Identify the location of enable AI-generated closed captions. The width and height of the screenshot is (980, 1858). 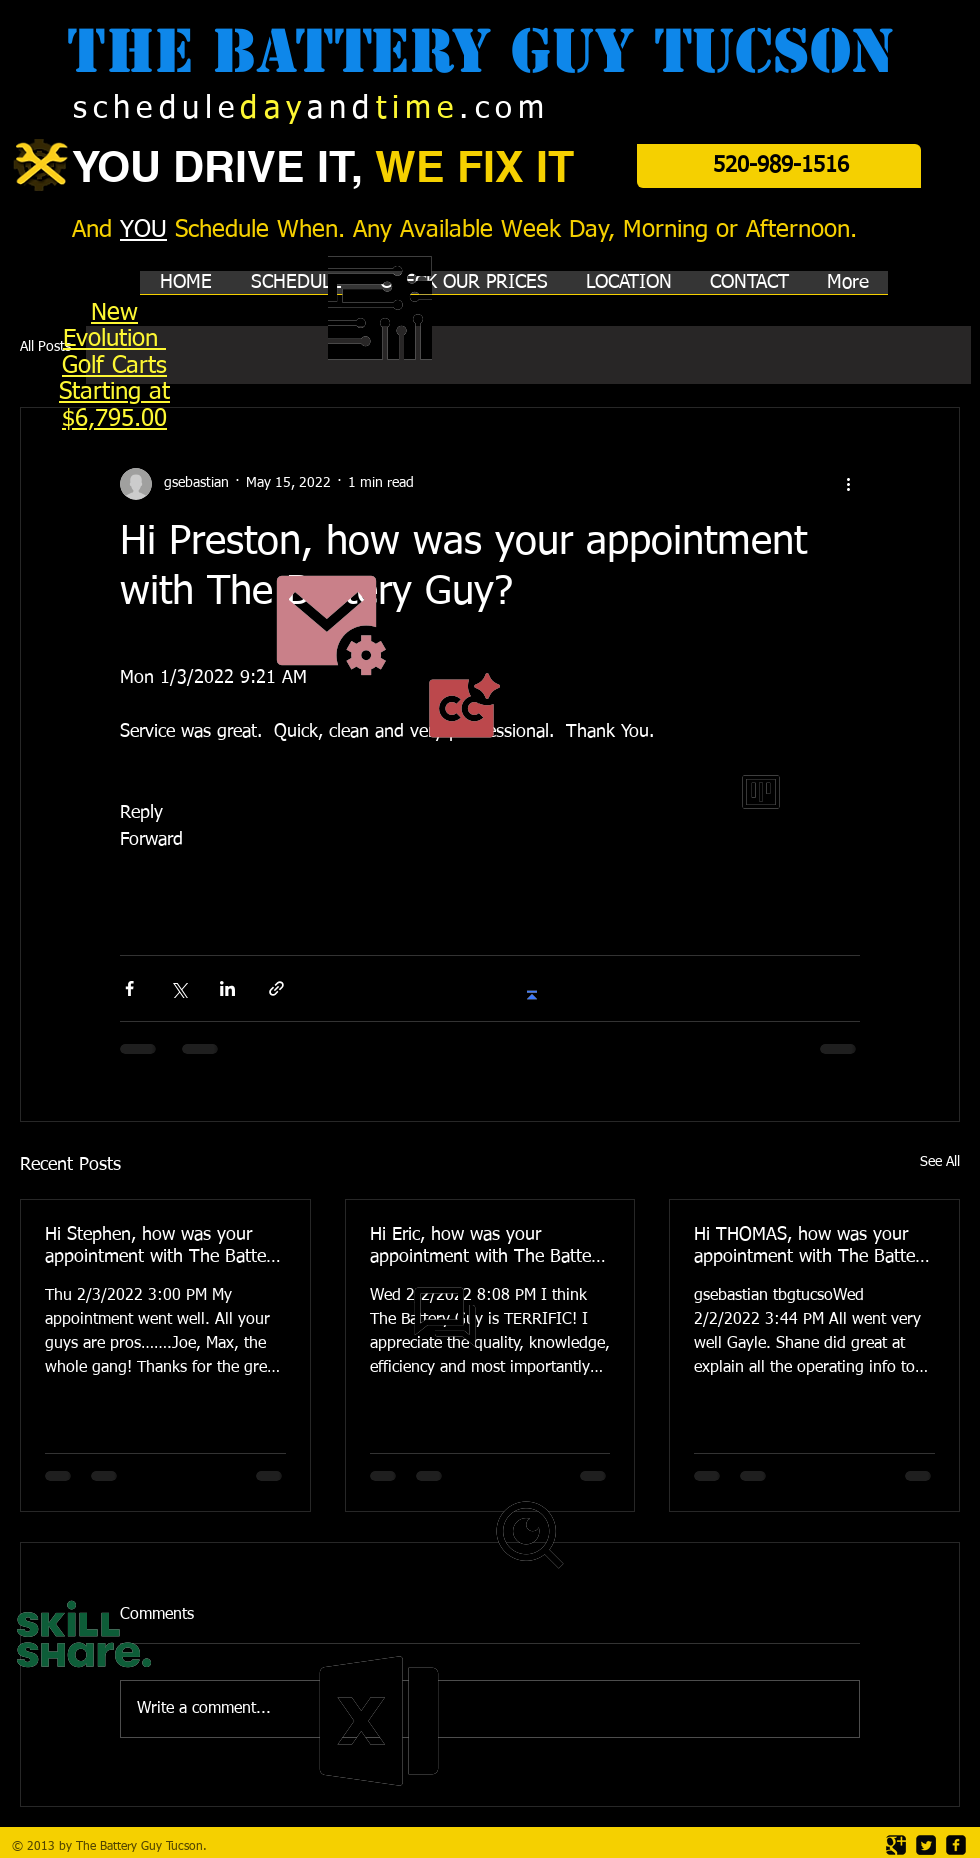
(461, 708).